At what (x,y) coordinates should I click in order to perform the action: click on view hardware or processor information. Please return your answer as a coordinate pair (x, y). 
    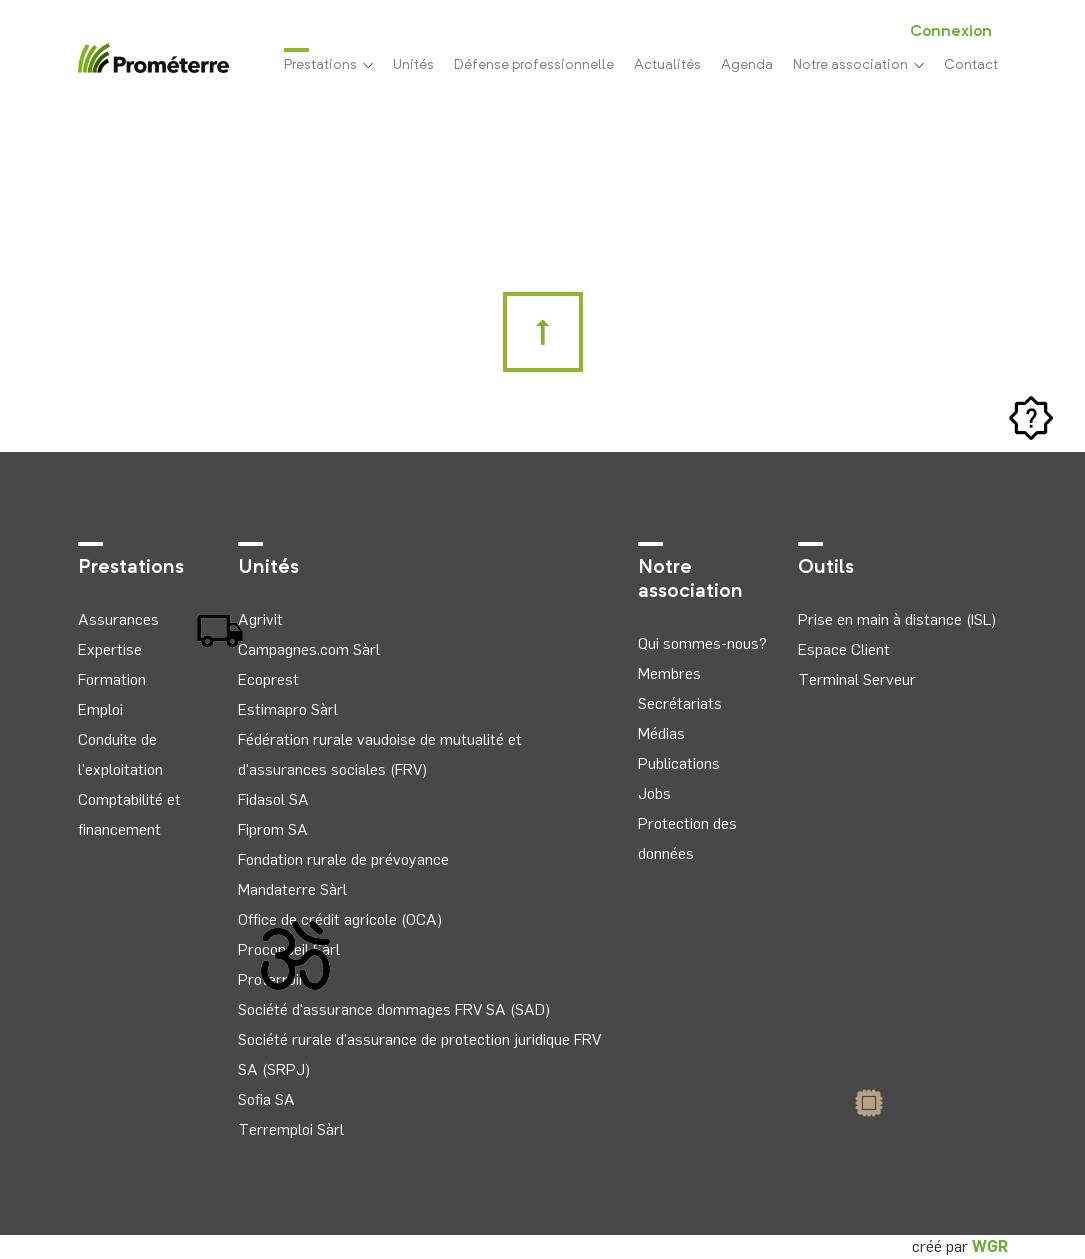
    Looking at the image, I should click on (869, 1103).